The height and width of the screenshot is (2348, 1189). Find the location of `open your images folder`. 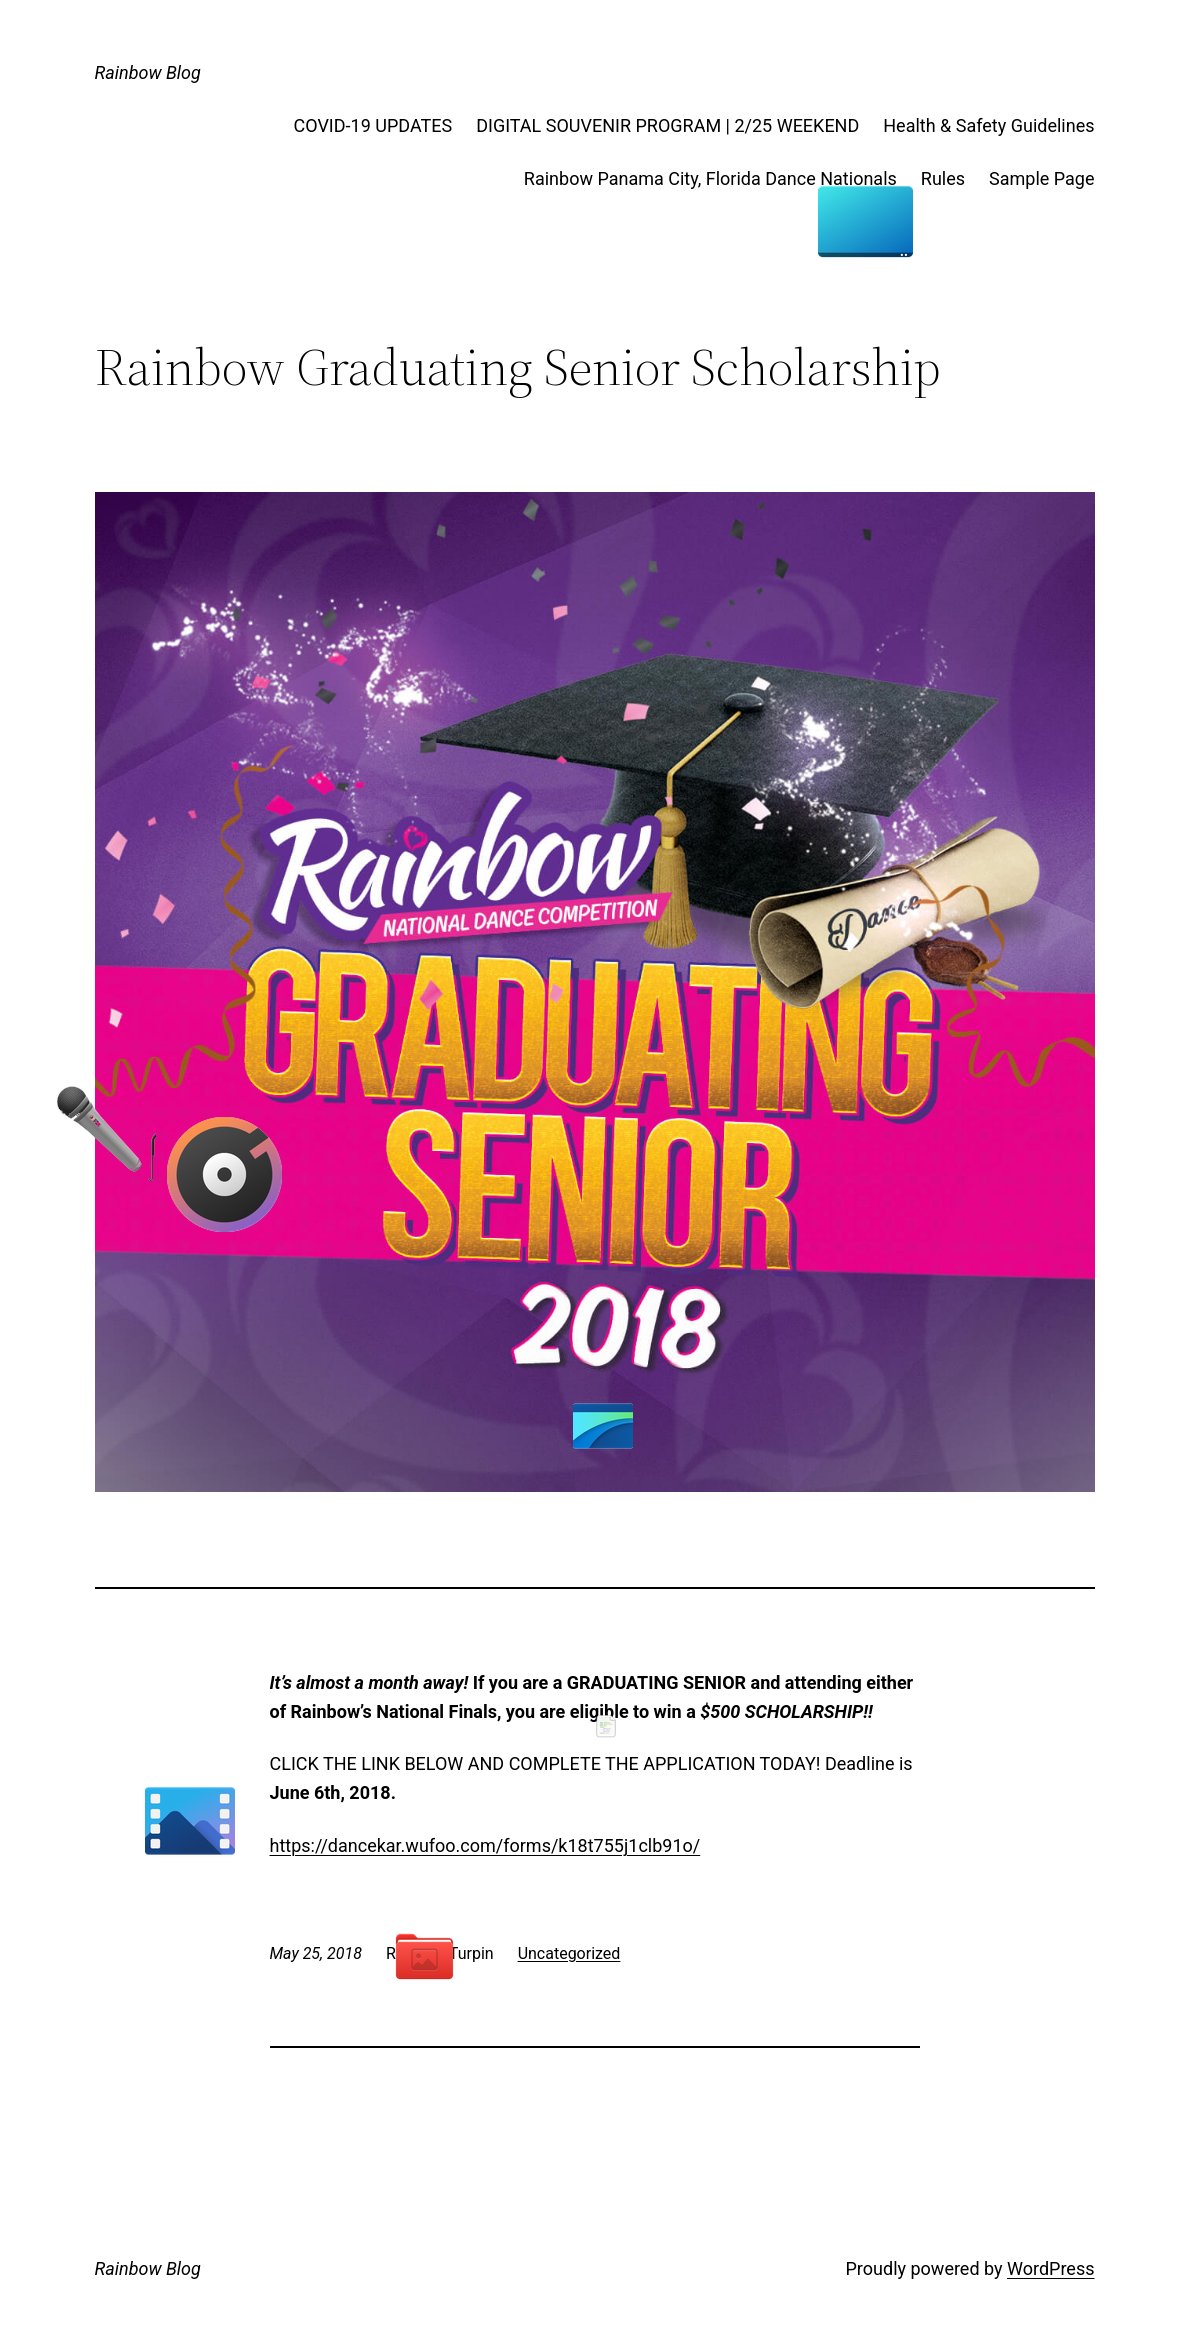

open your images folder is located at coordinates (424, 1956).